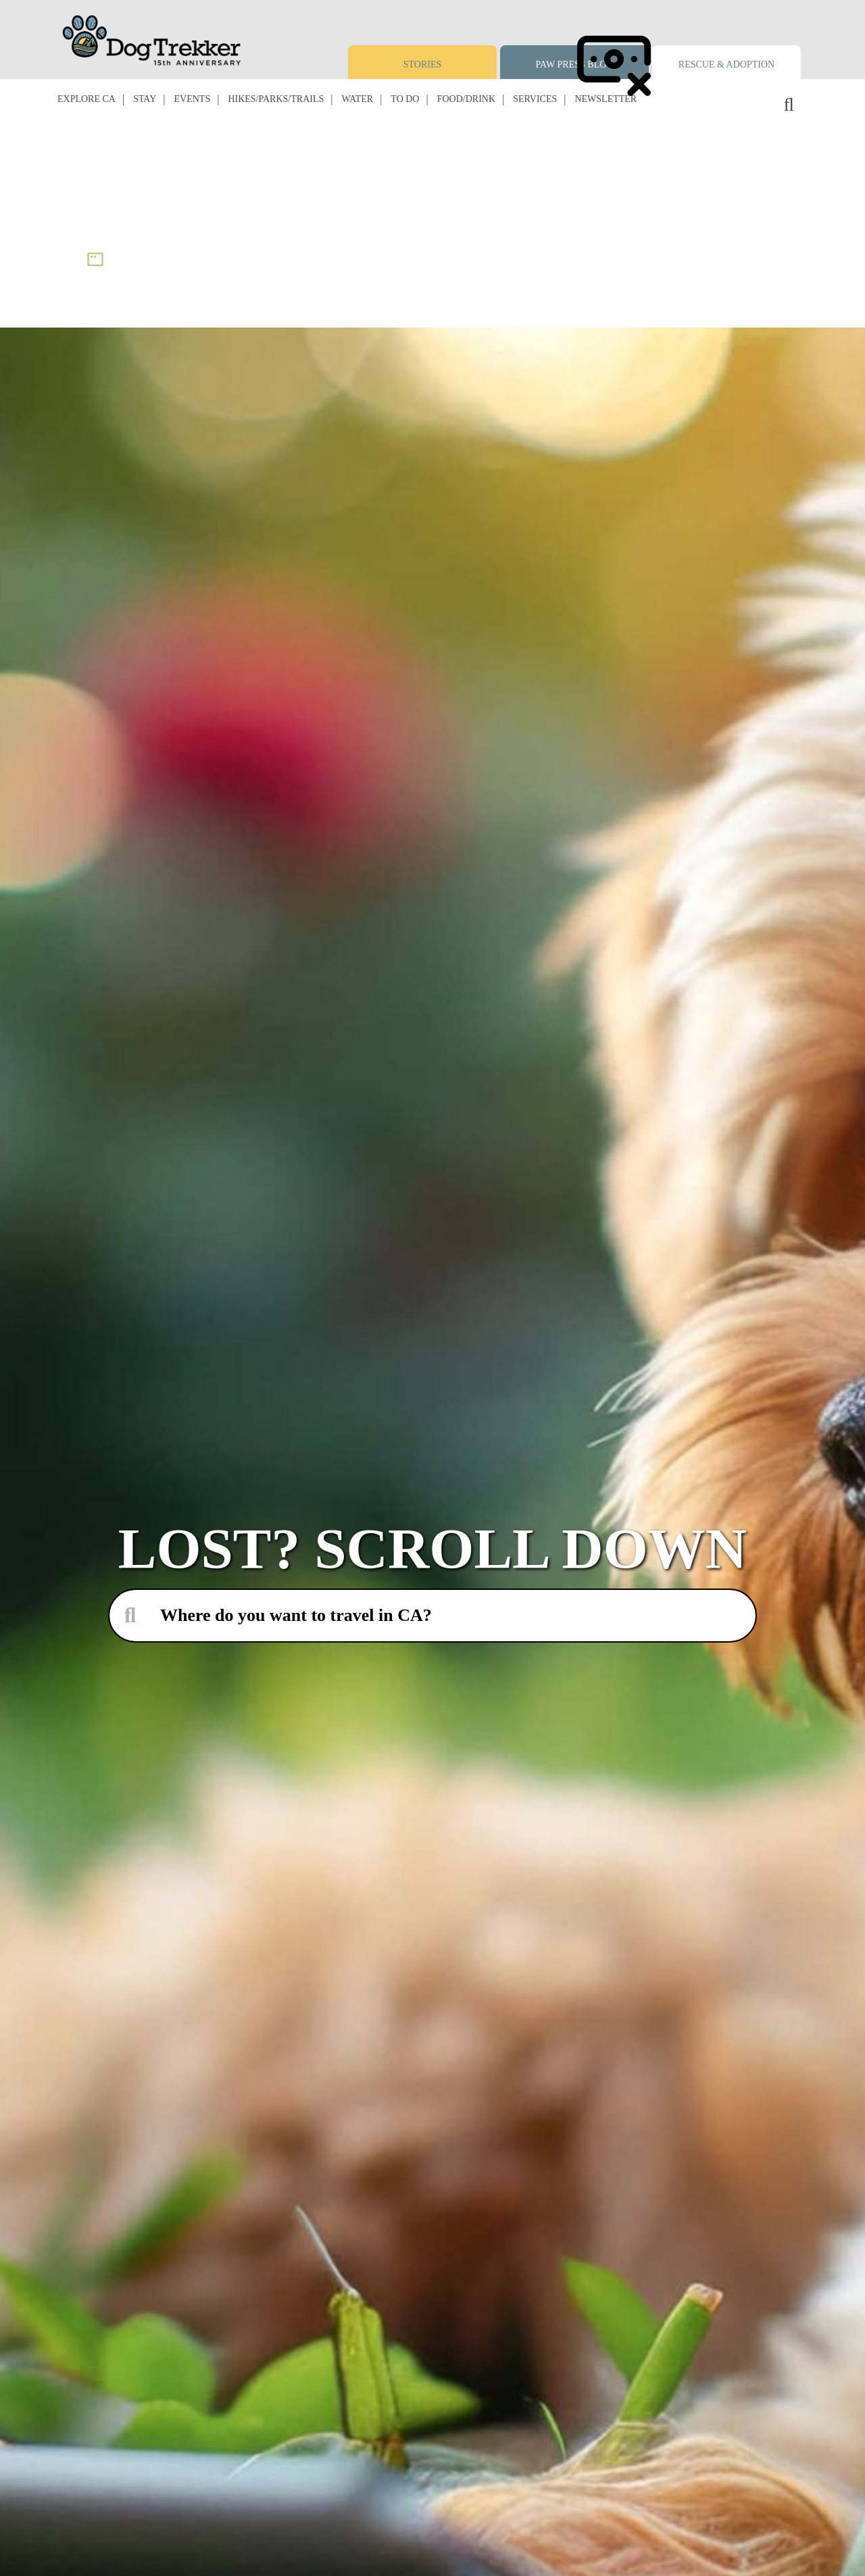 The height and width of the screenshot is (2576, 865). I want to click on payment declined or failed, so click(614, 59).